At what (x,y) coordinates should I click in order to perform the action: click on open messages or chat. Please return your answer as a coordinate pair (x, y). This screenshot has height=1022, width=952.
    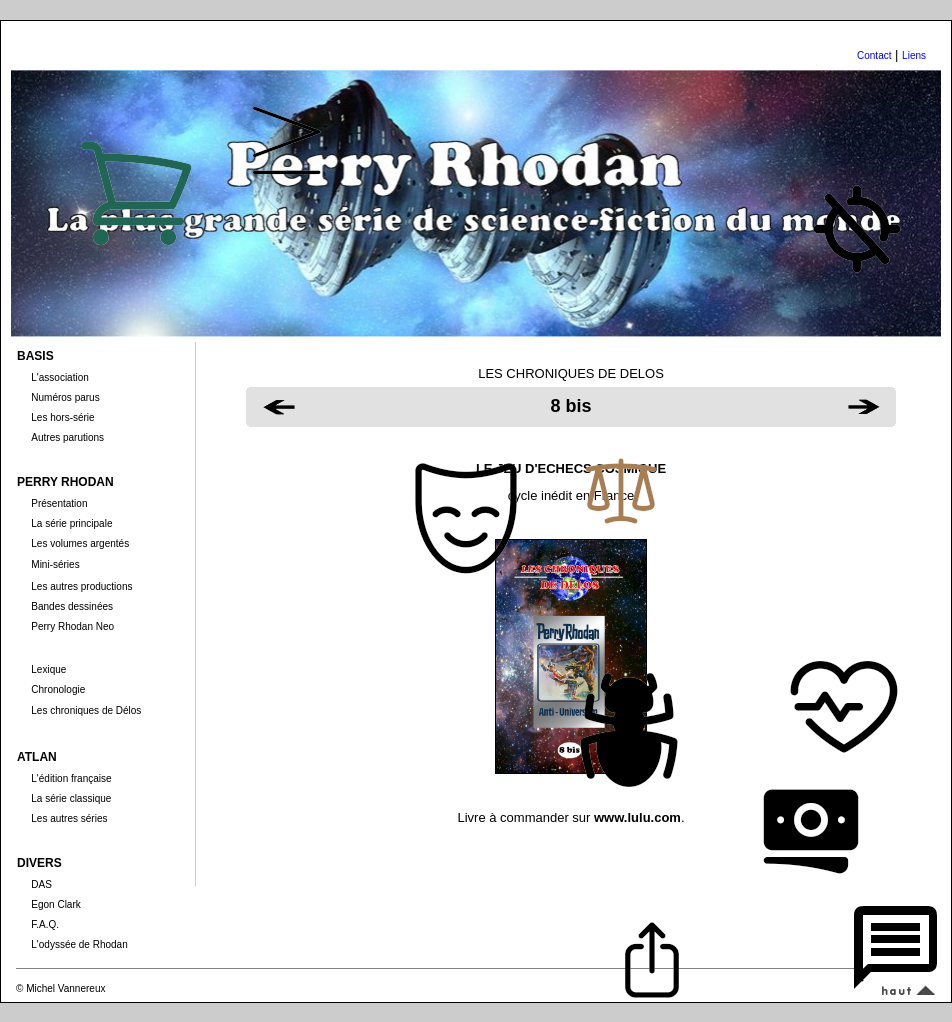
    Looking at the image, I should click on (895, 947).